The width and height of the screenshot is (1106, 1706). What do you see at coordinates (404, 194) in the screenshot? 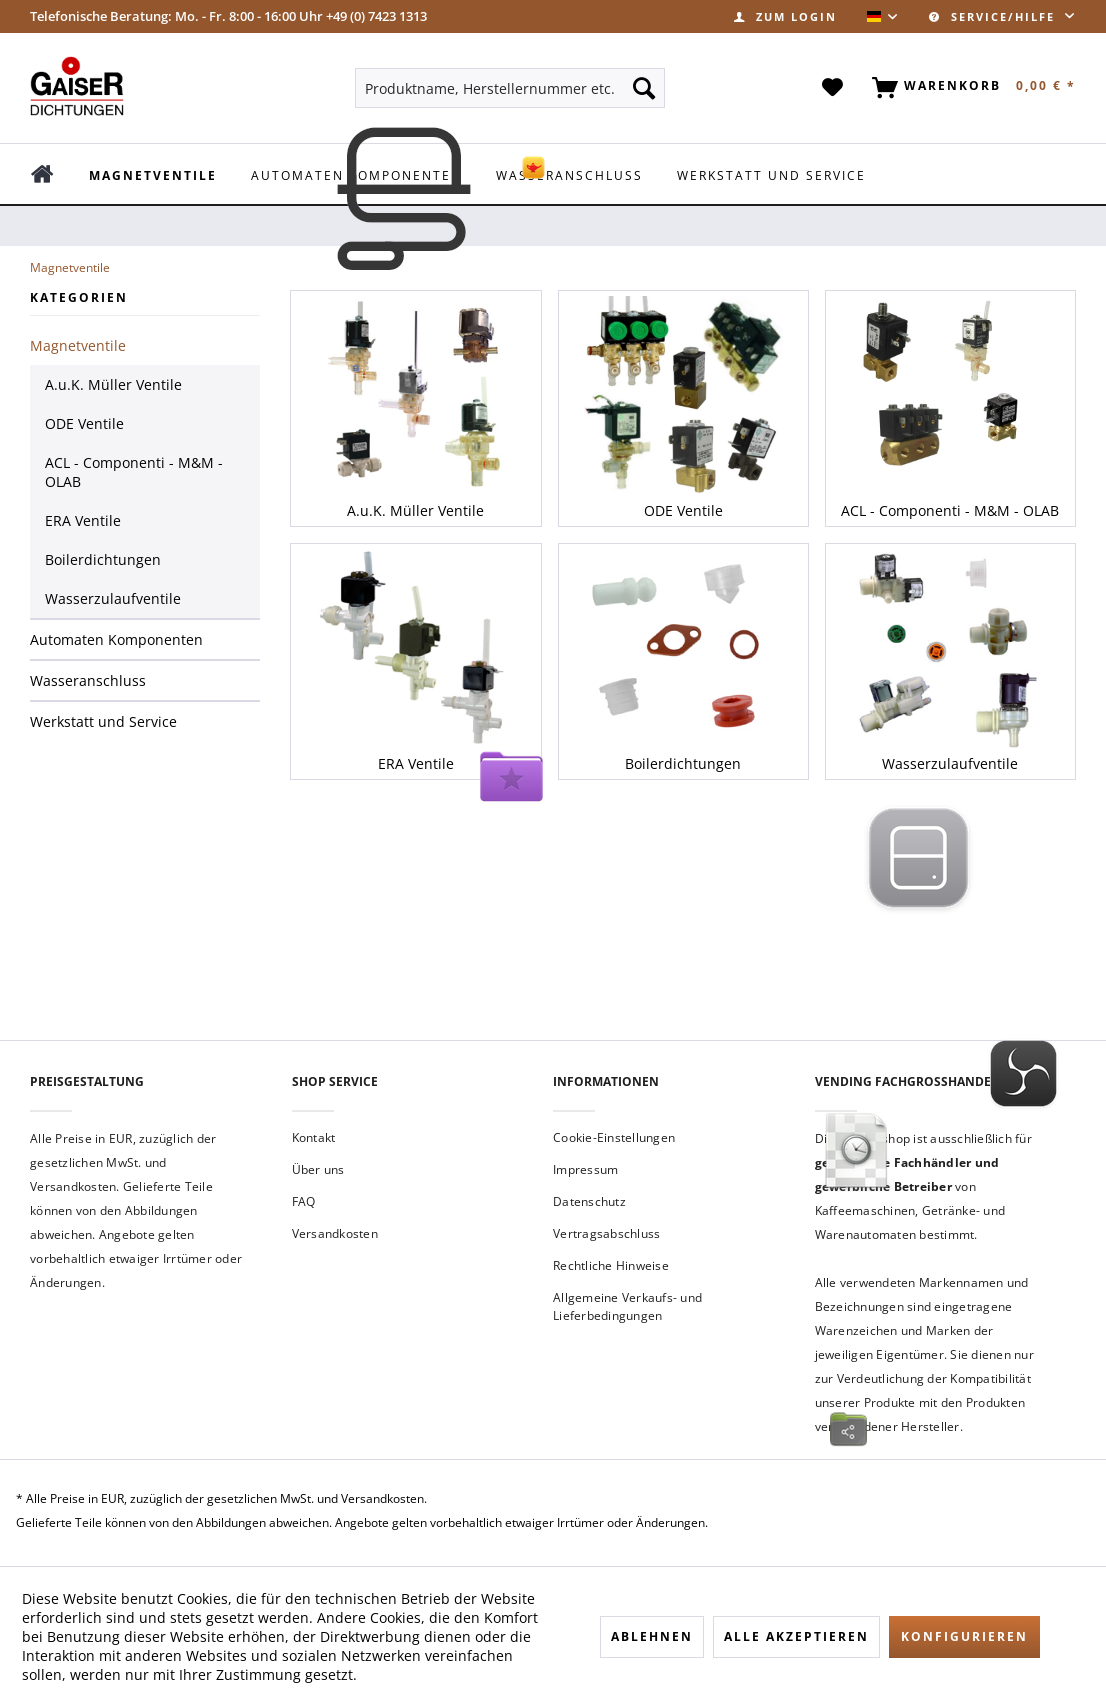
I see `connect to a USB dock or hub` at bounding box center [404, 194].